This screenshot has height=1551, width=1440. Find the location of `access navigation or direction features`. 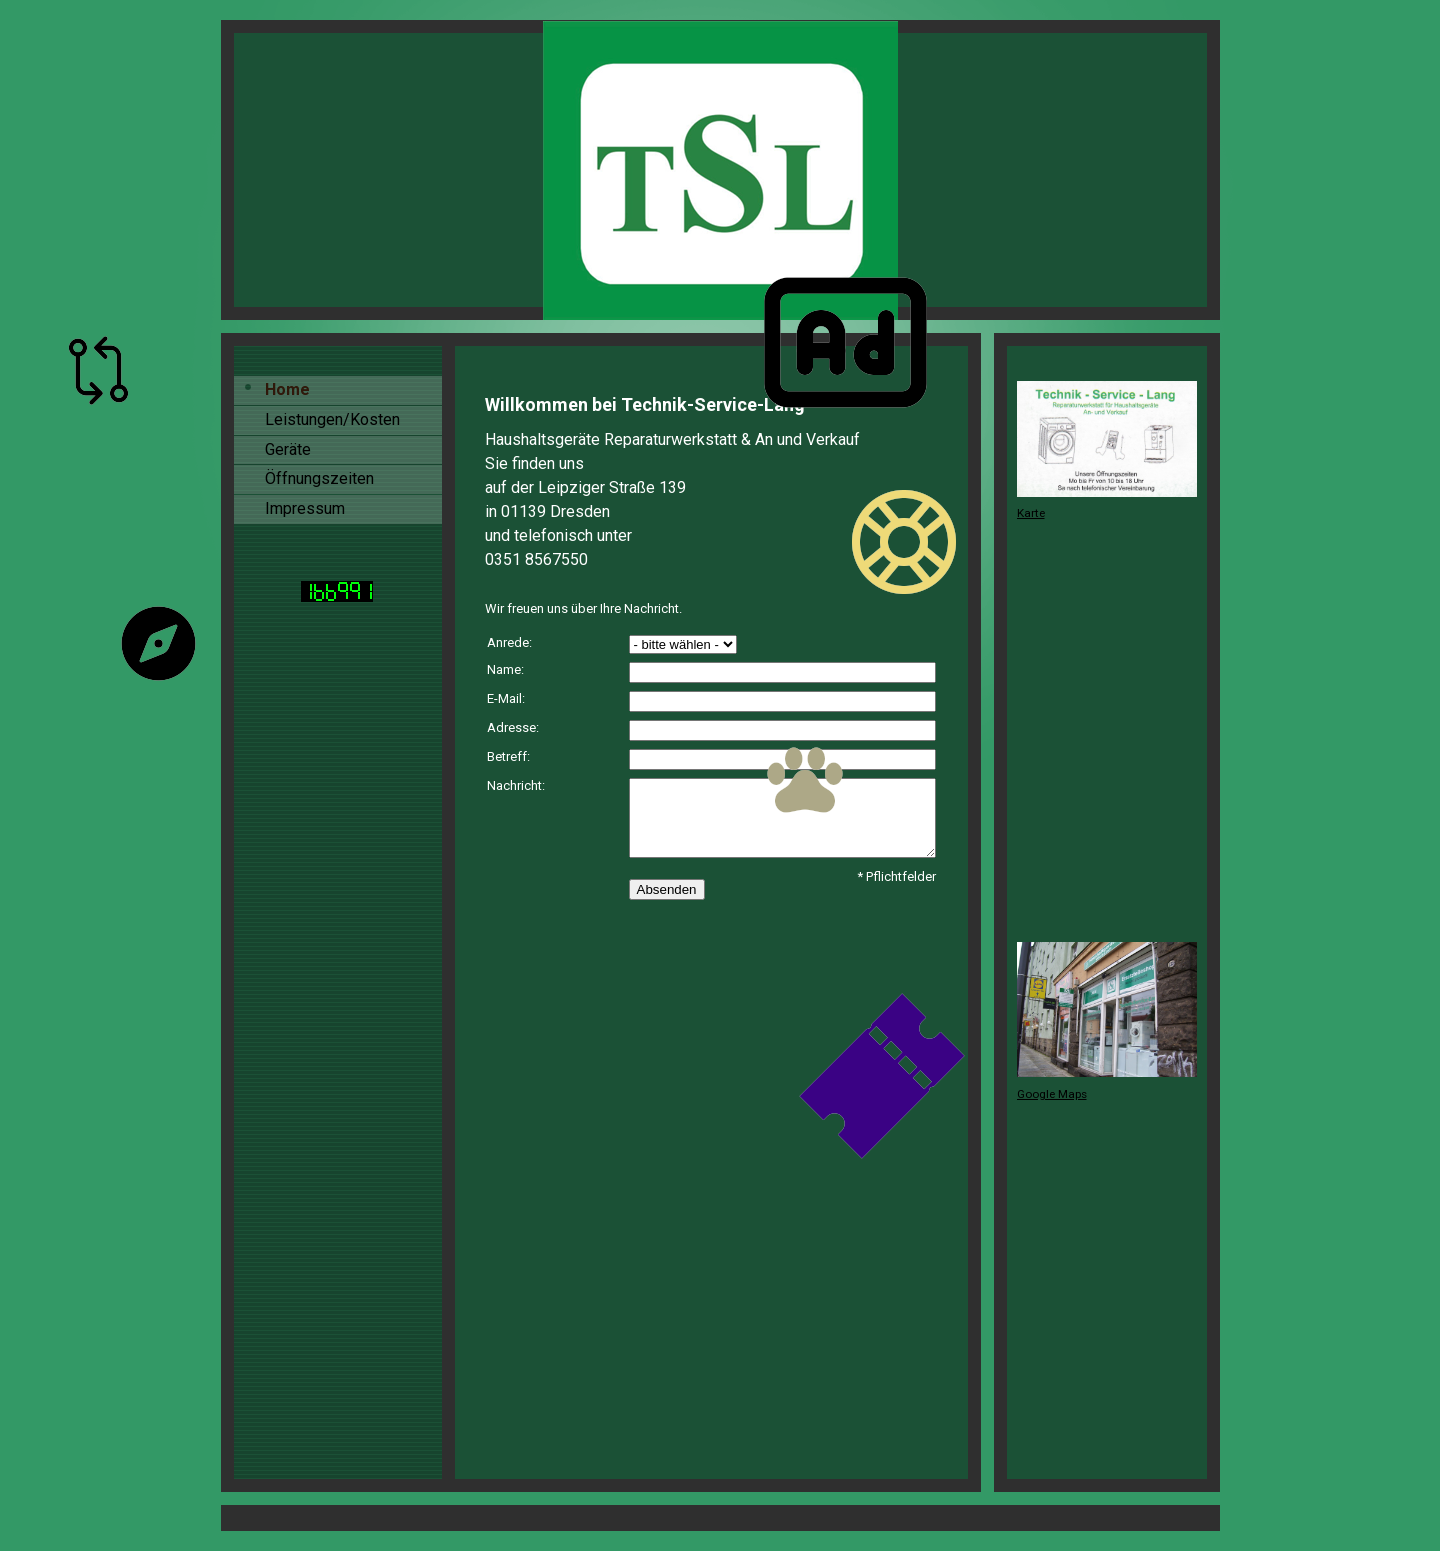

access navigation or direction features is located at coordinates (158, 643).